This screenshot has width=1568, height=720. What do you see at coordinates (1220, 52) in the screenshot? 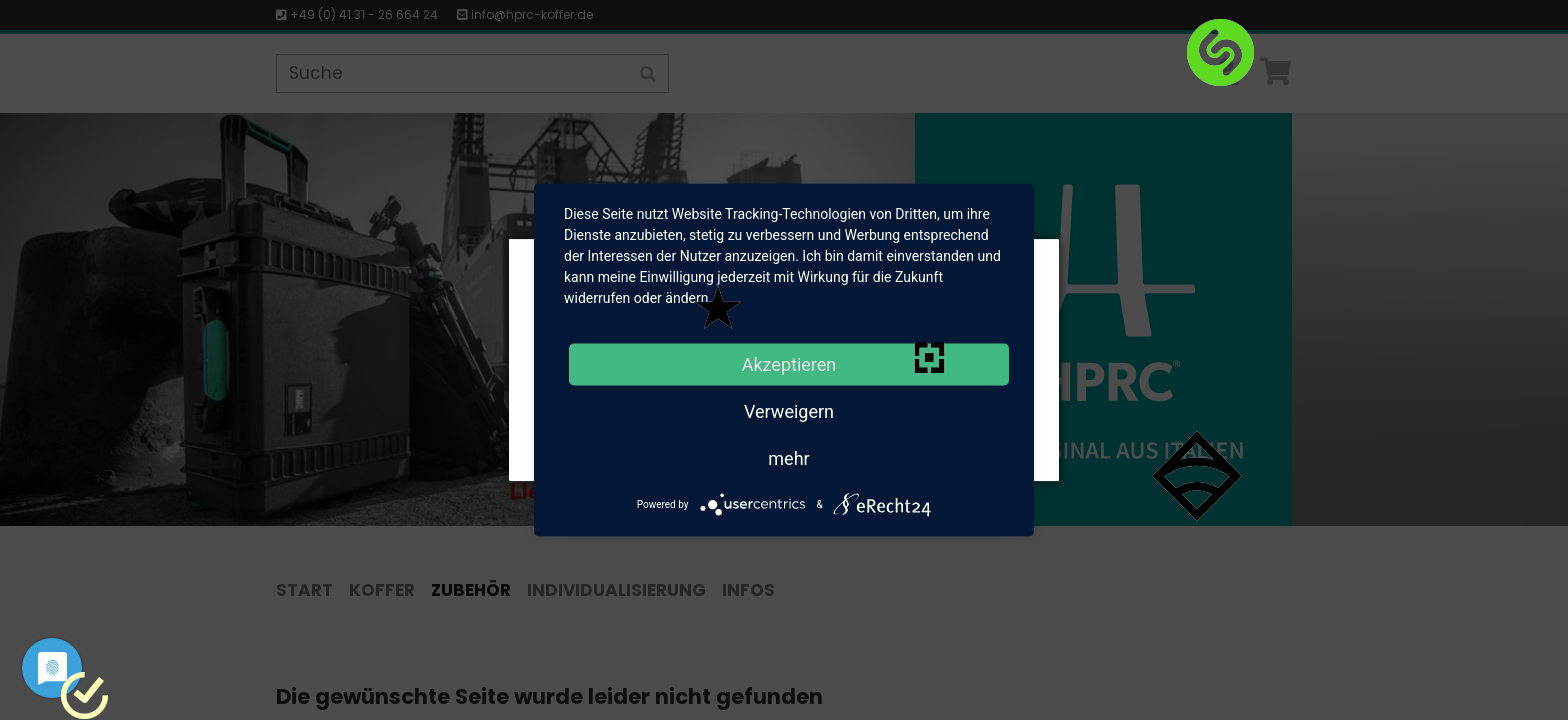
I see `open Shazam to identify a song` at bounding box center [1220, 52].